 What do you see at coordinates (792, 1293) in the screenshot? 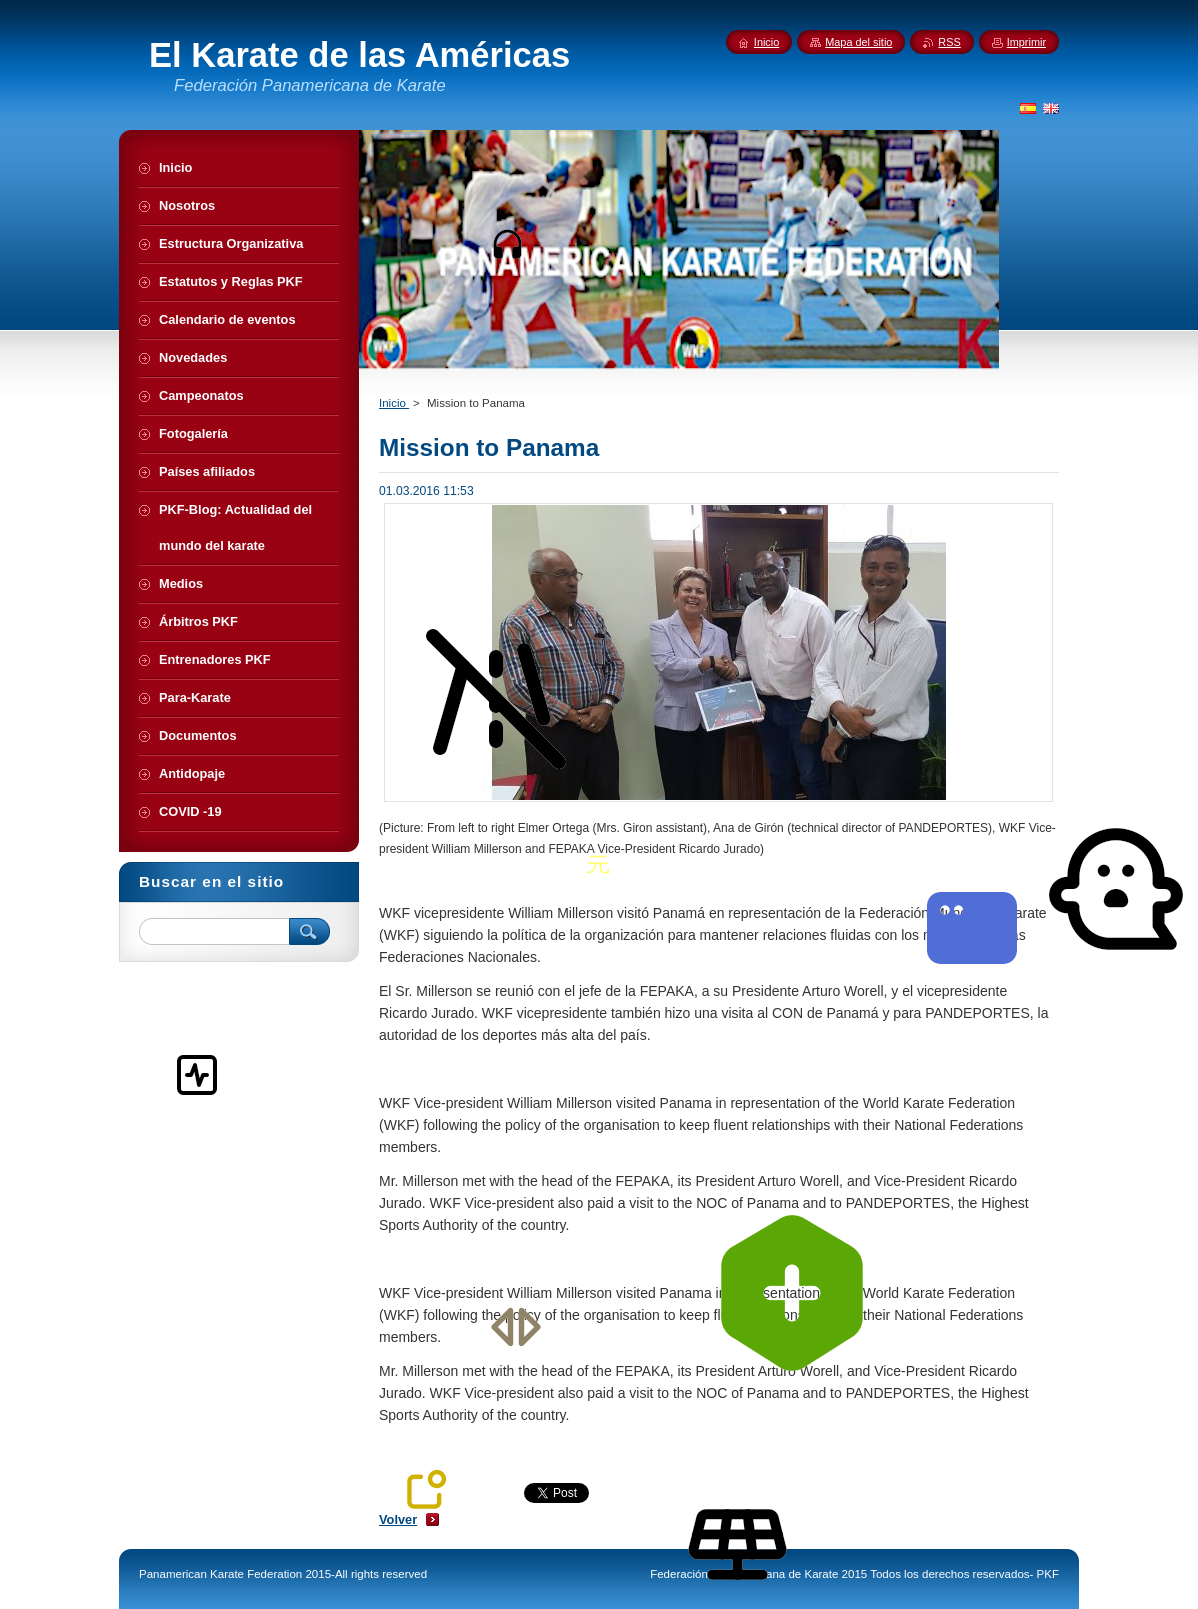
I see `add a new item or module` at bounding box center [792, 1293].